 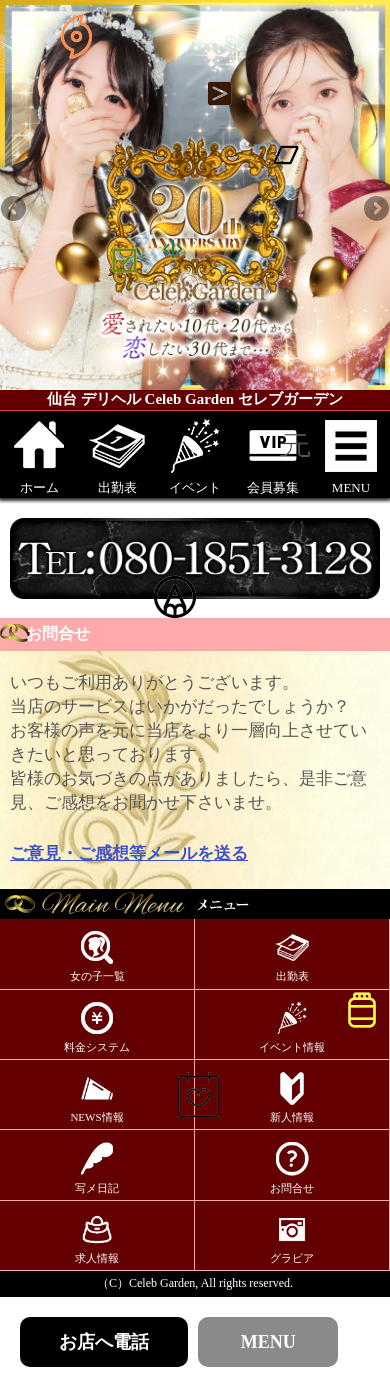 What do you see at coordinates (362, 1010) in the screenshot?
I see `view product or container details` at bounding box center [362, 1010].